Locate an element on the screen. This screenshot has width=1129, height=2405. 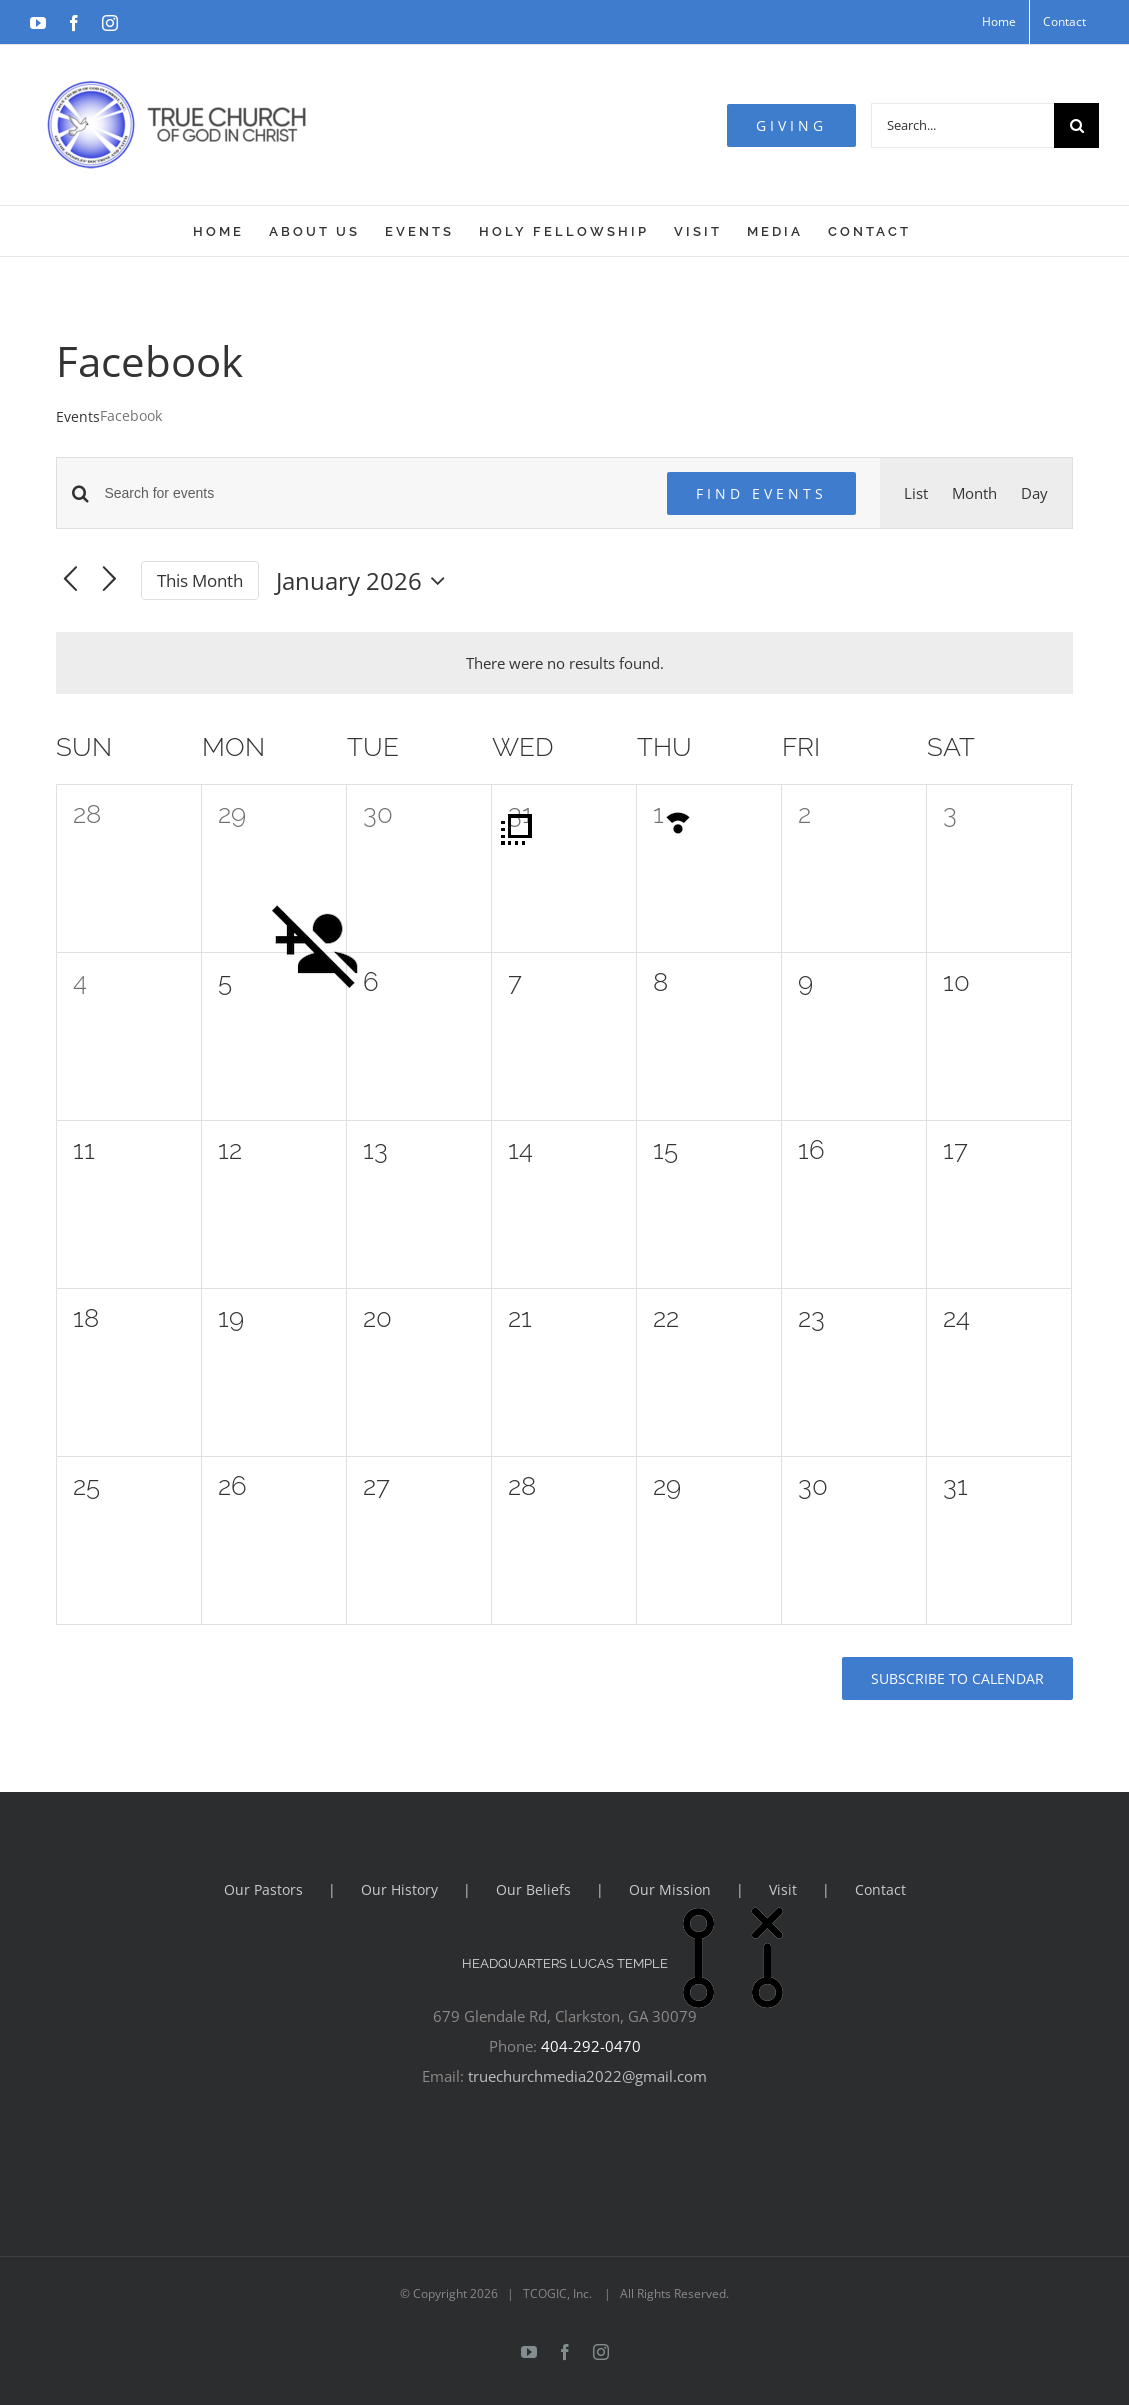
bring element to front of layer stack is located at coordinates (516, 829).